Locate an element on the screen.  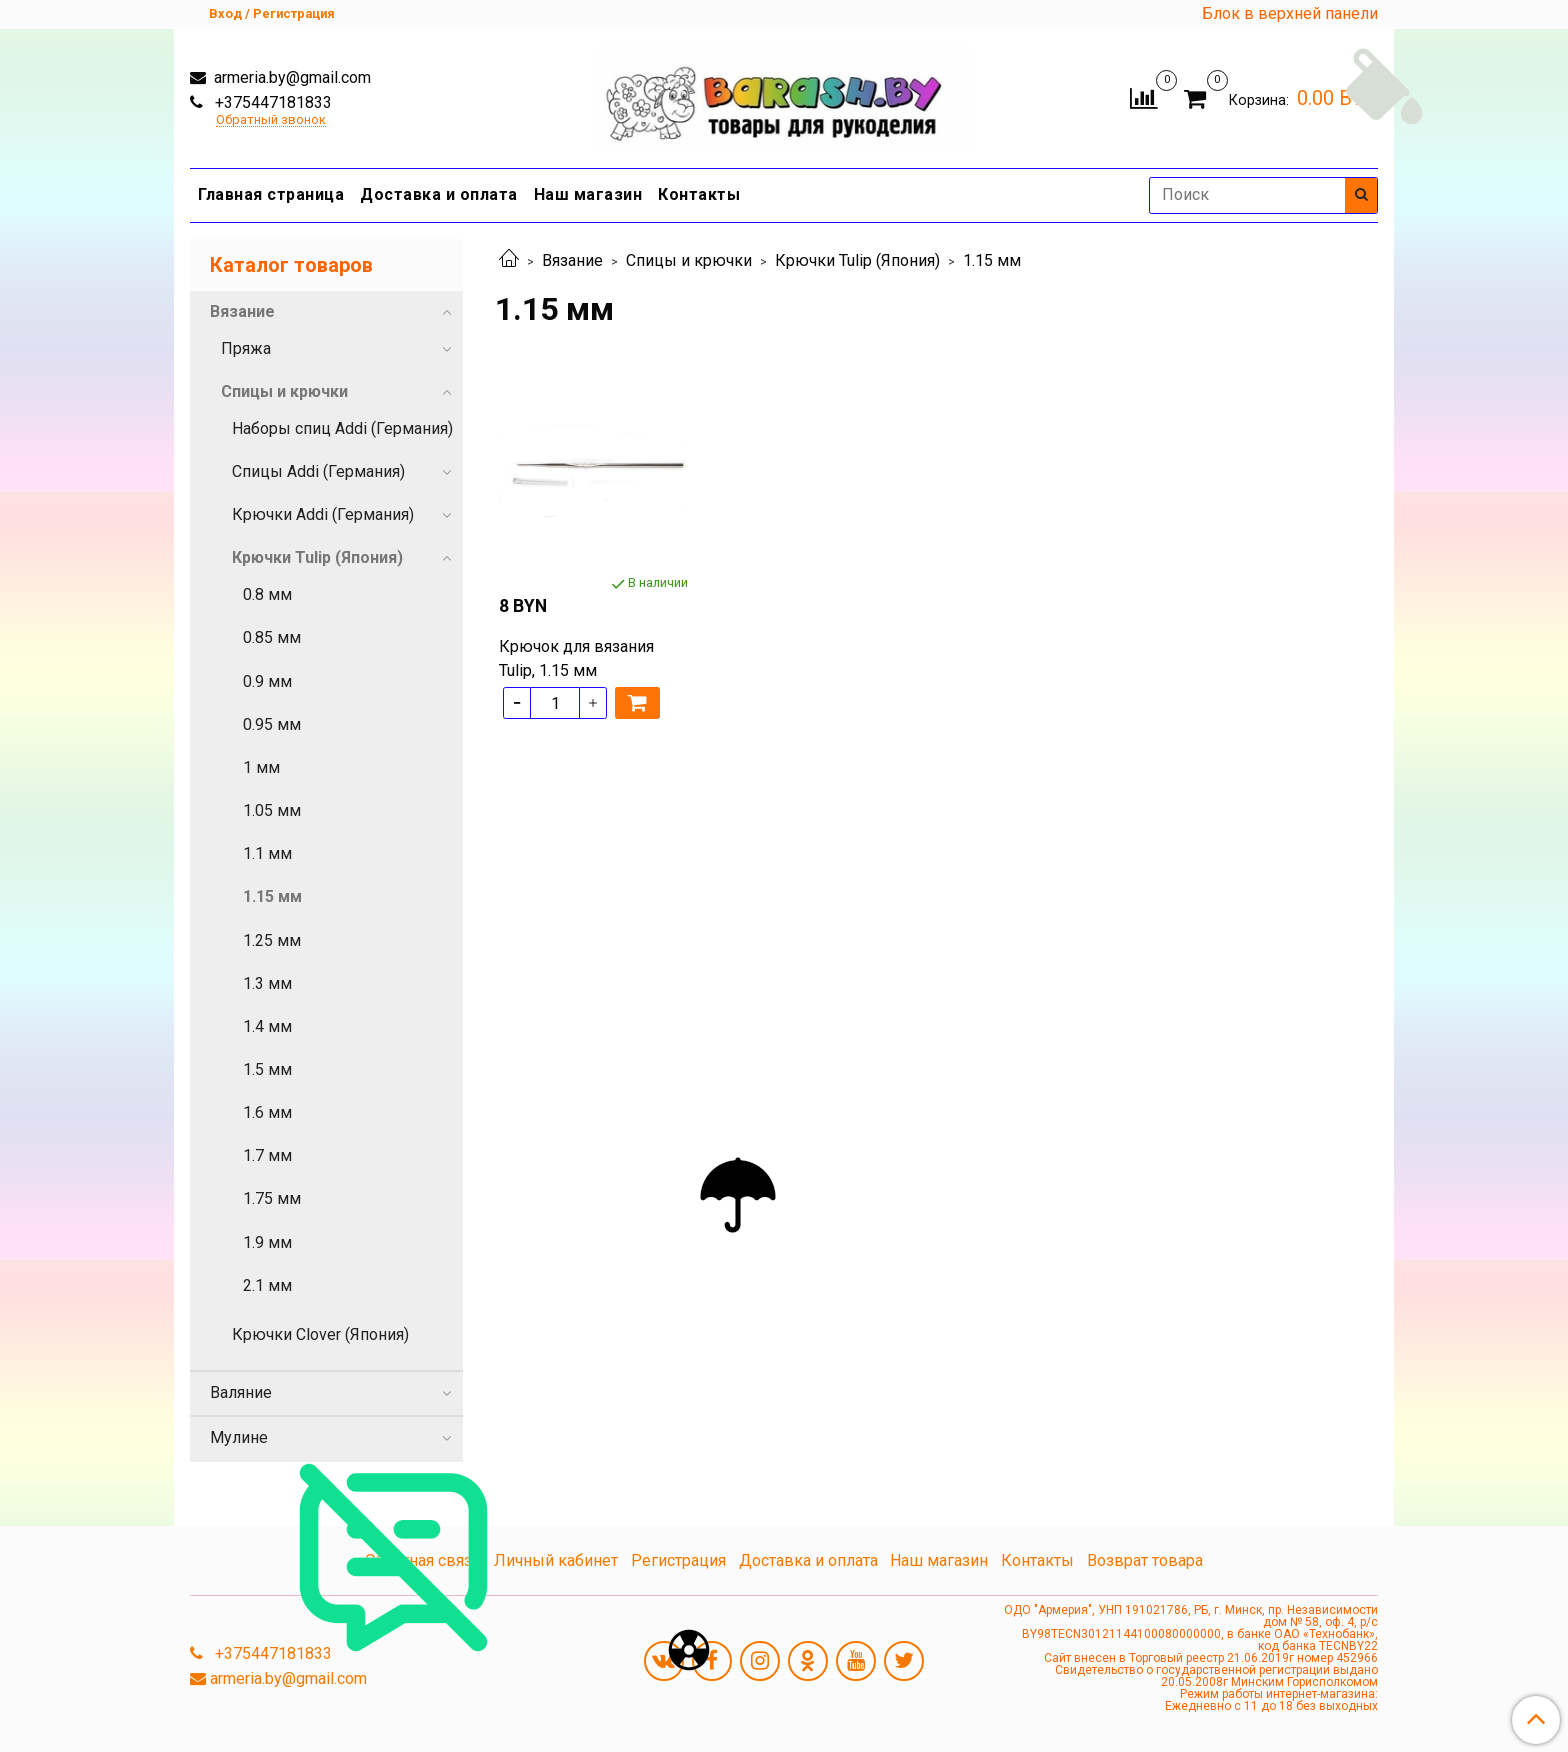
view weather protection or rain forecast is located at coordinates (738, 1195).